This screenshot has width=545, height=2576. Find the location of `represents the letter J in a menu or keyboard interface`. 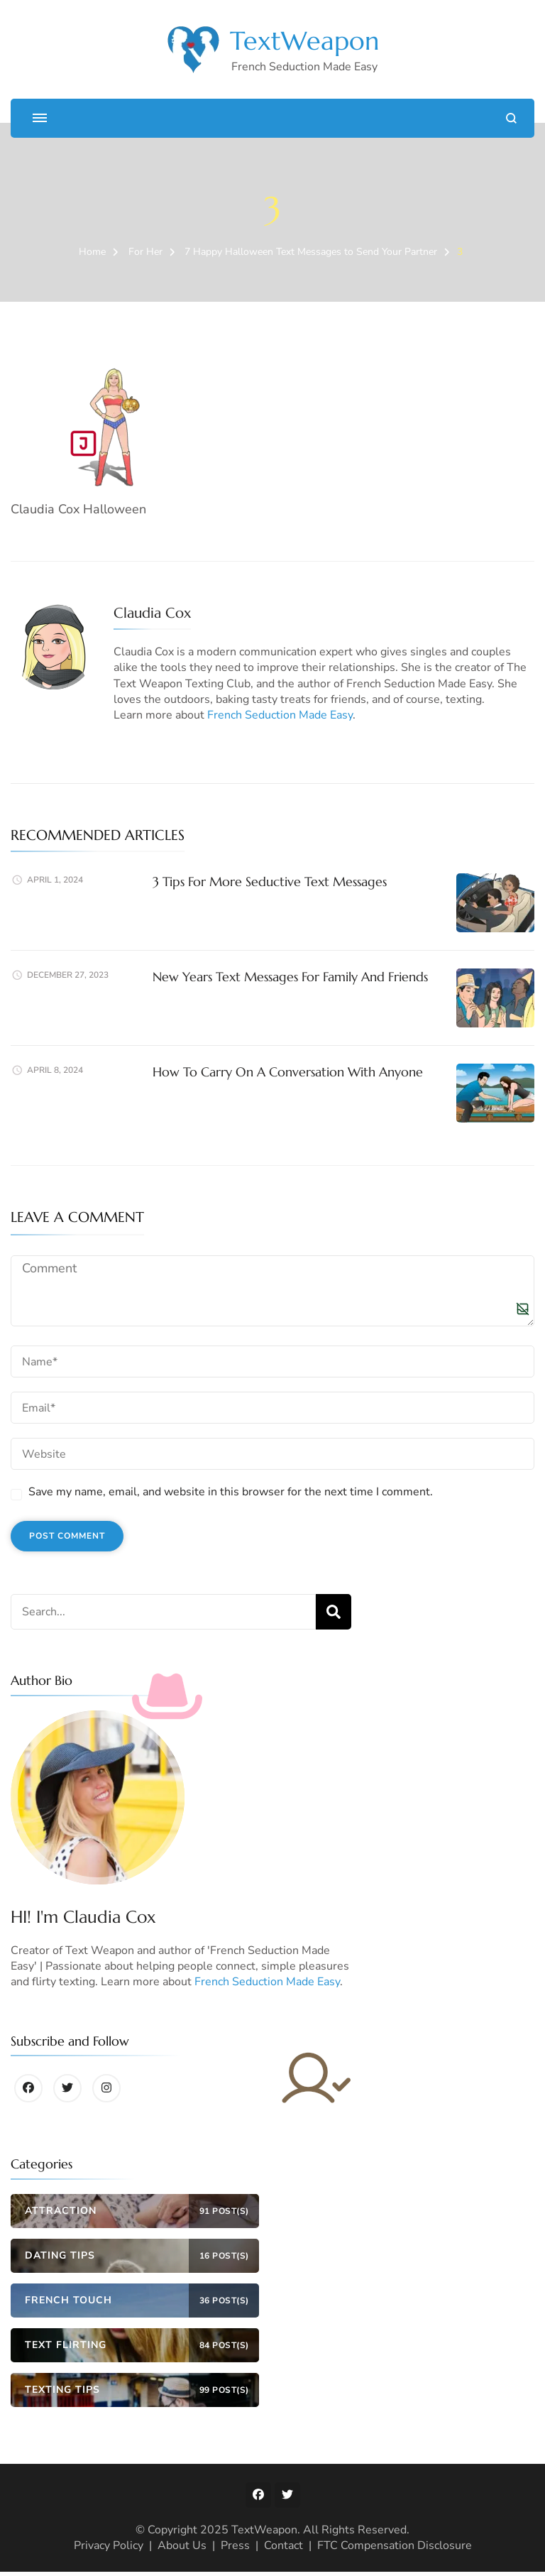

represents the letter J in a menu or keyboard interface is located at coordinates (83, 443).